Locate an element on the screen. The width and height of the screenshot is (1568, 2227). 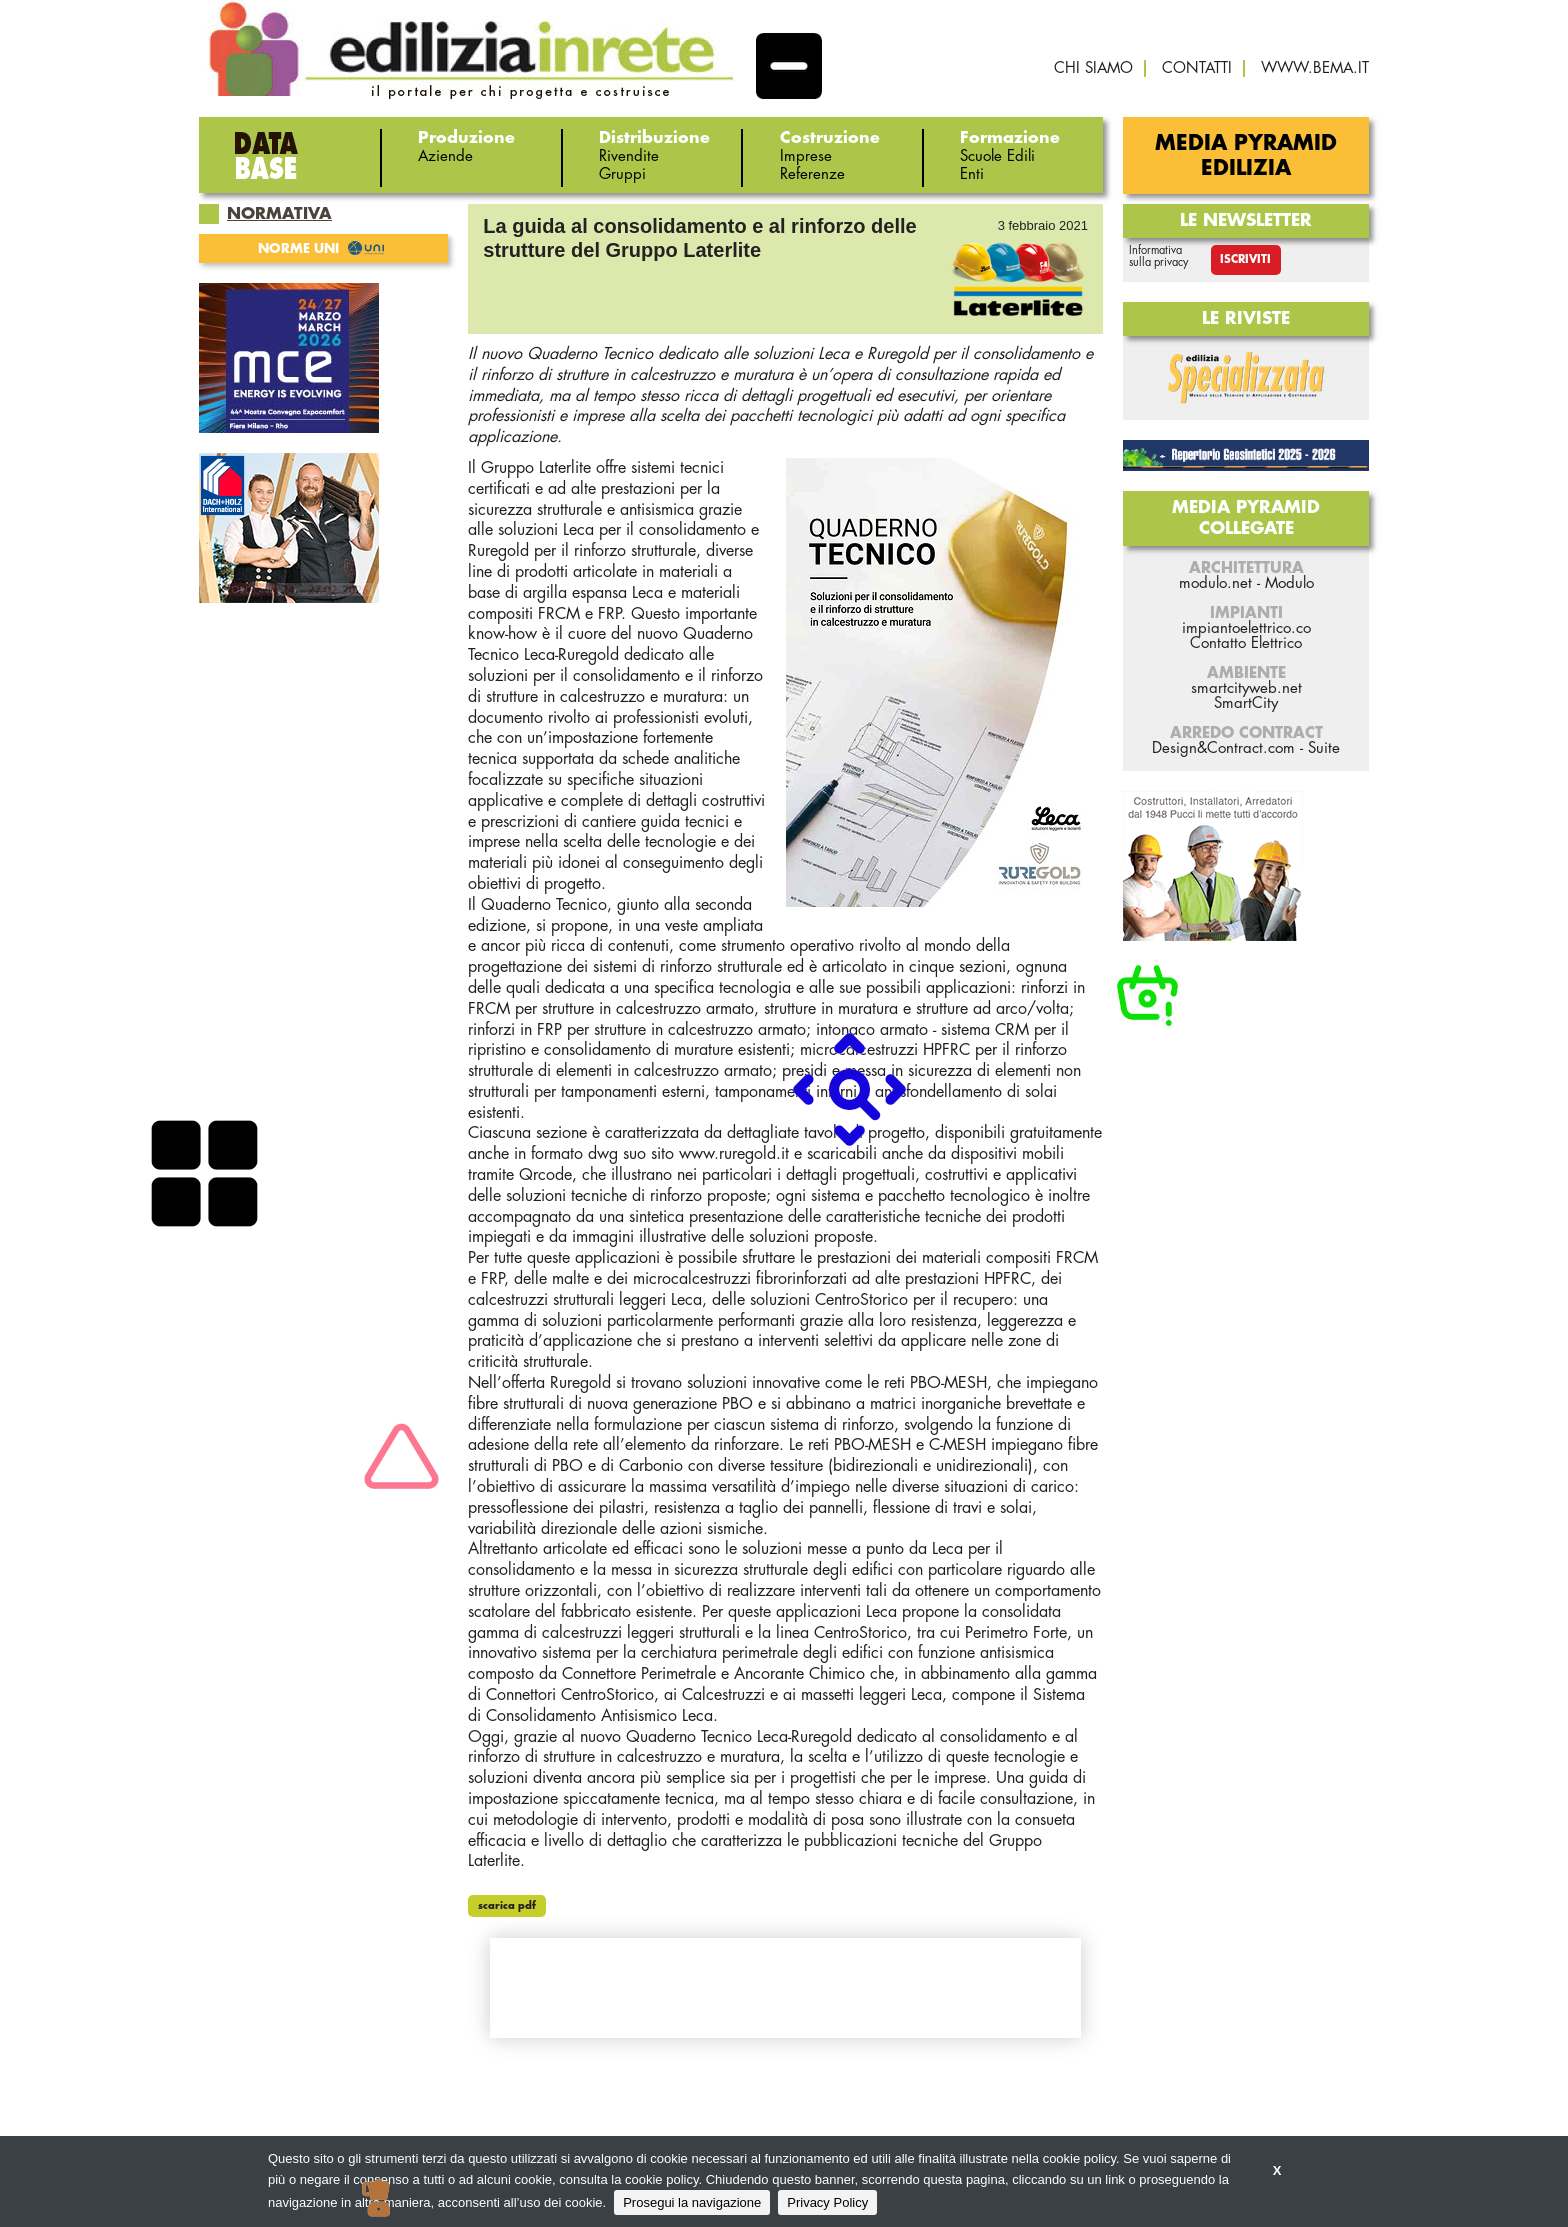
view items in grid layout is located at coordinates (204, 1173).